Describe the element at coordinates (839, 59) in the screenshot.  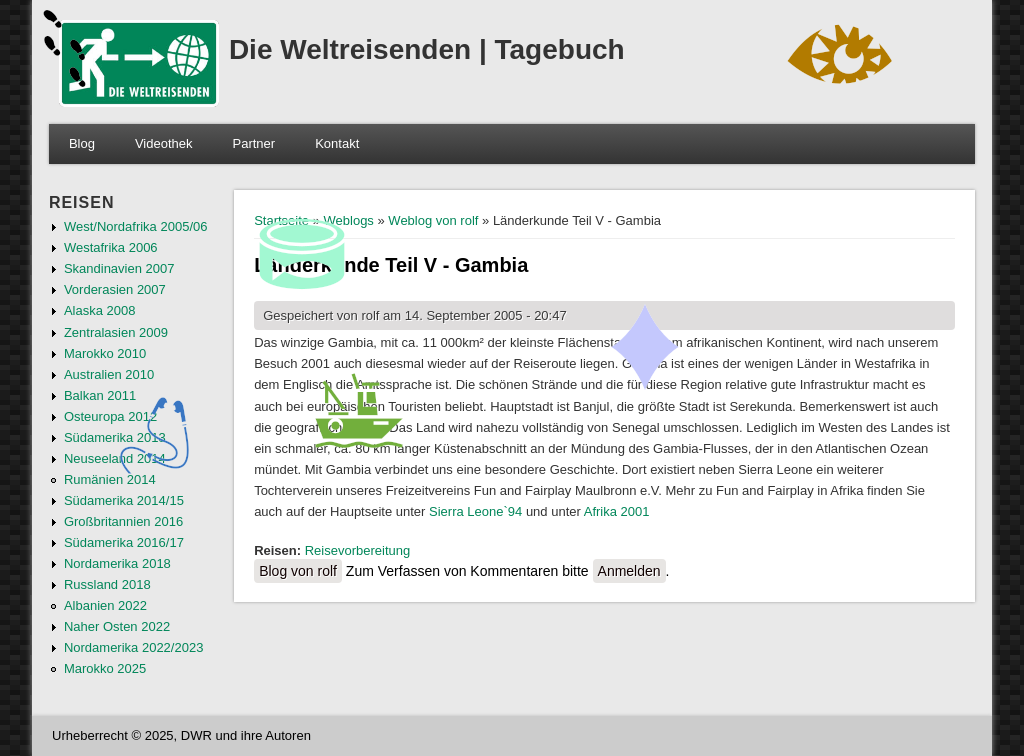
I see `indicates a special ability or enhanced vision power-up` at that location.